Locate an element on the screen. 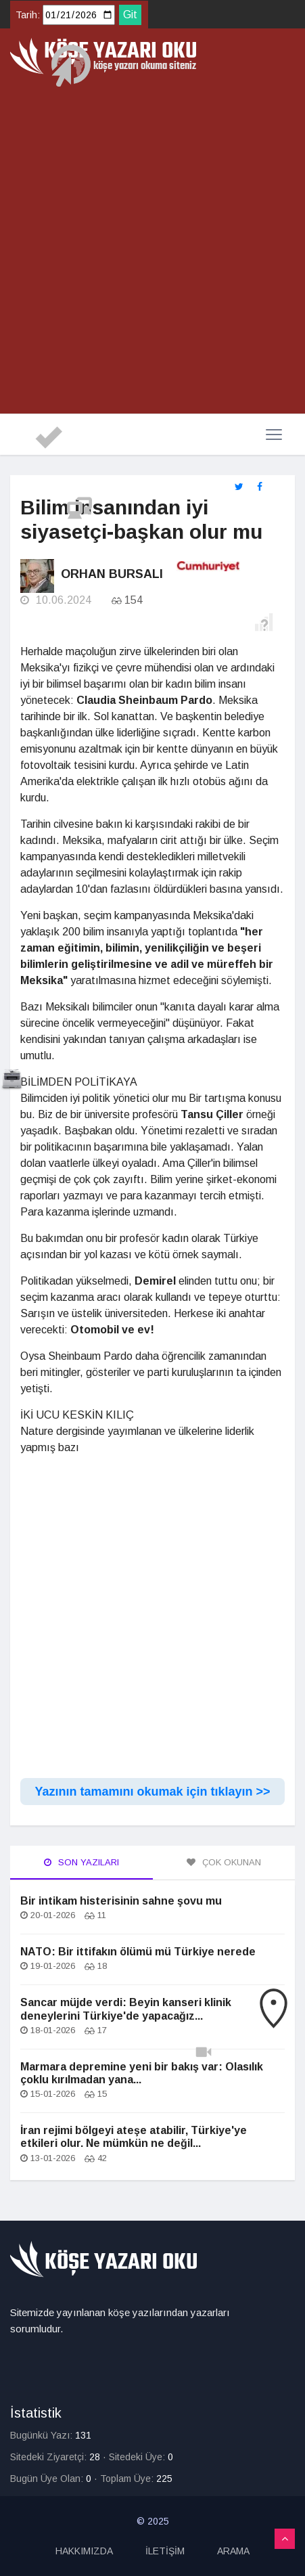 This screenshot has width=305, height=2576. open web browser is located at coordinates (71, 64).